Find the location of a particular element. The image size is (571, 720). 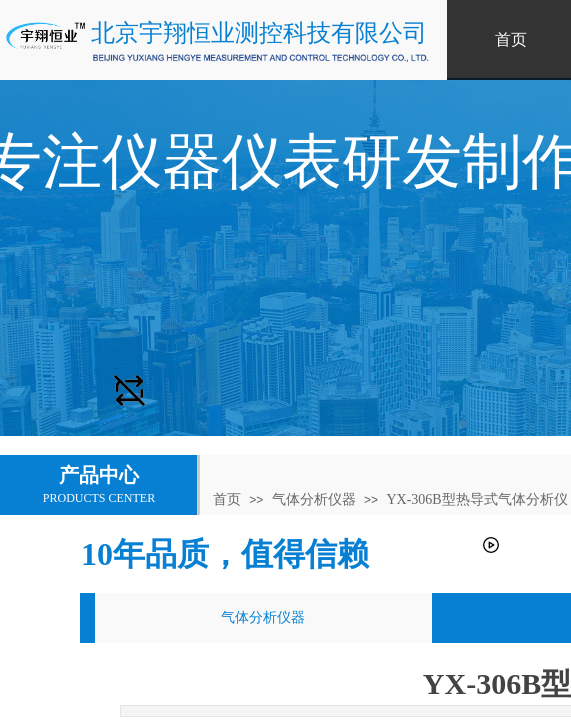

play media or video content is located at coordinates (491, 545).